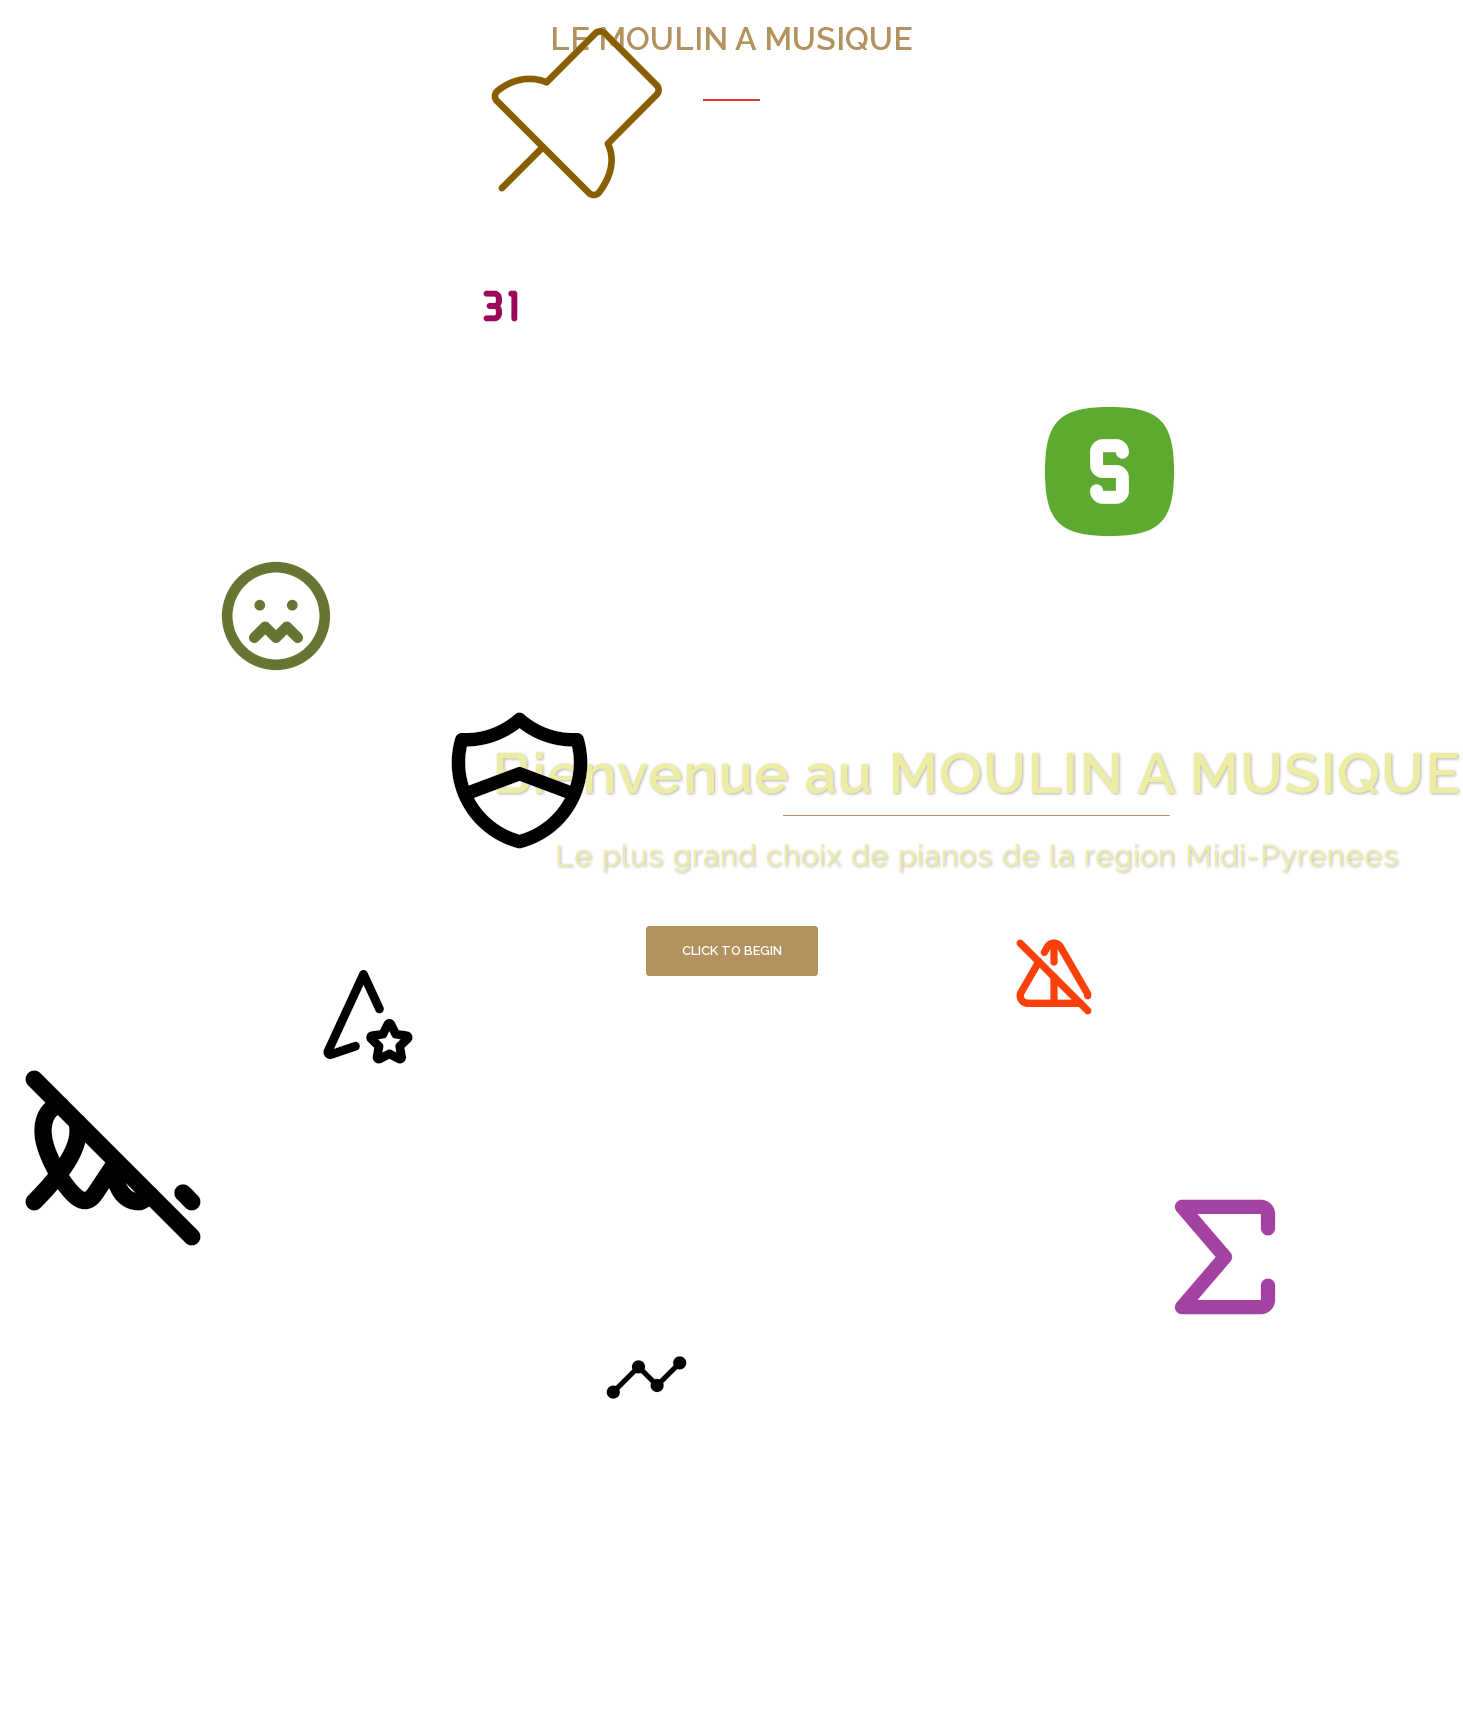  What do you see at coordinates (570, 120) in the screenshot?
I see `pin an item to keep it visible` at bounding box center [570, 120].